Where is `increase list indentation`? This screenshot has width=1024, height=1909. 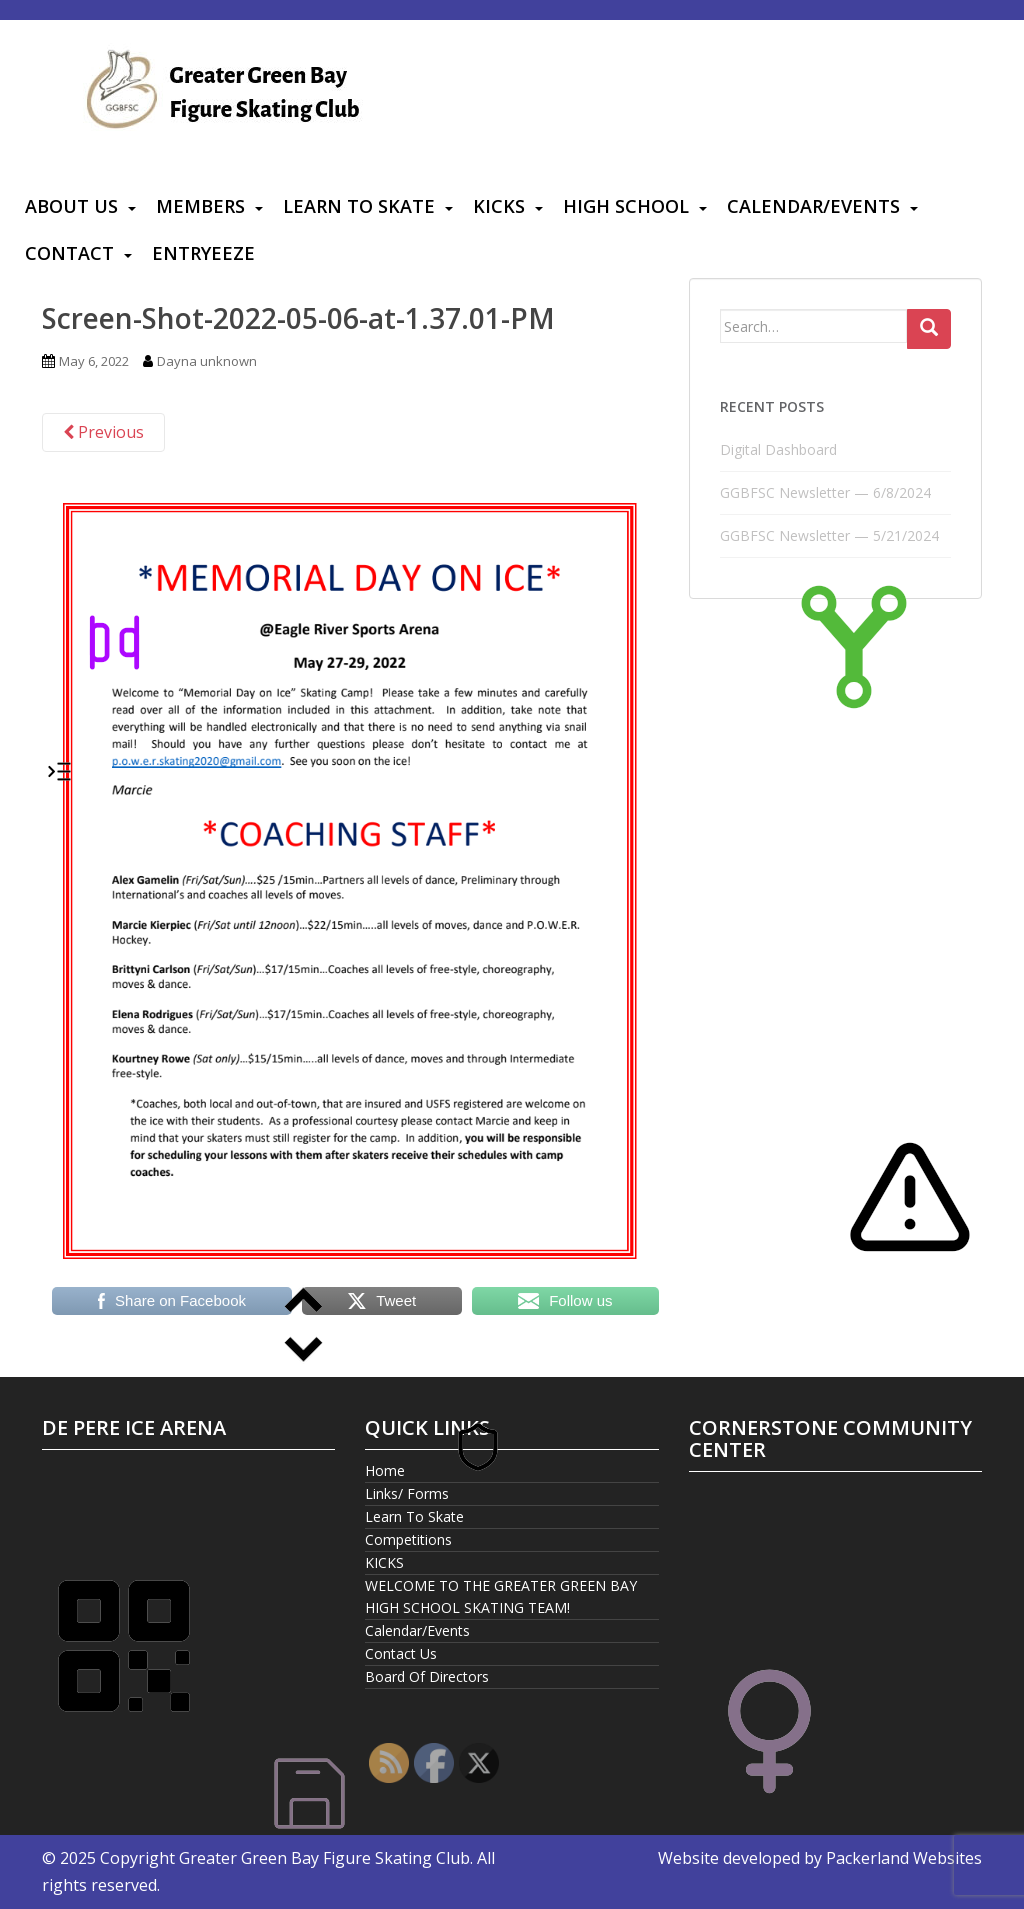 increase list indentation is located at coordinates (59, 771).